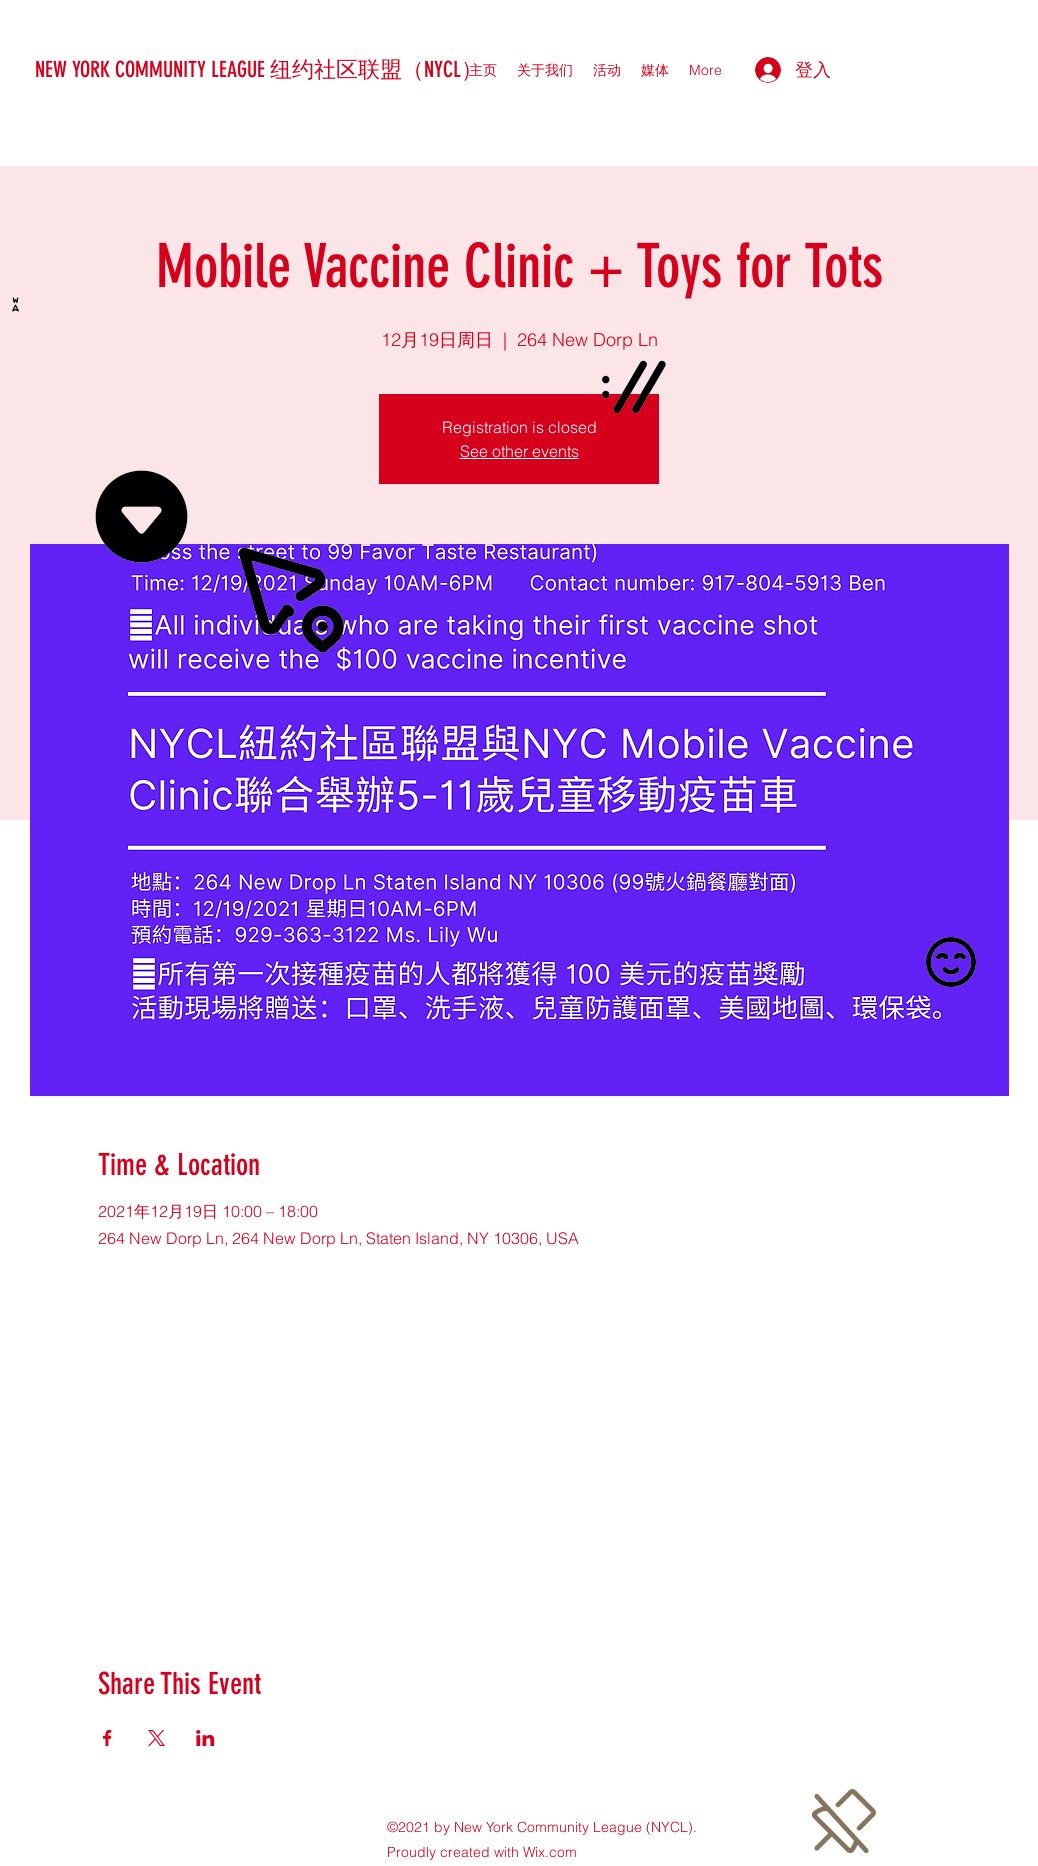  I want to click on view protocol or connection settings, so click(632, 387).